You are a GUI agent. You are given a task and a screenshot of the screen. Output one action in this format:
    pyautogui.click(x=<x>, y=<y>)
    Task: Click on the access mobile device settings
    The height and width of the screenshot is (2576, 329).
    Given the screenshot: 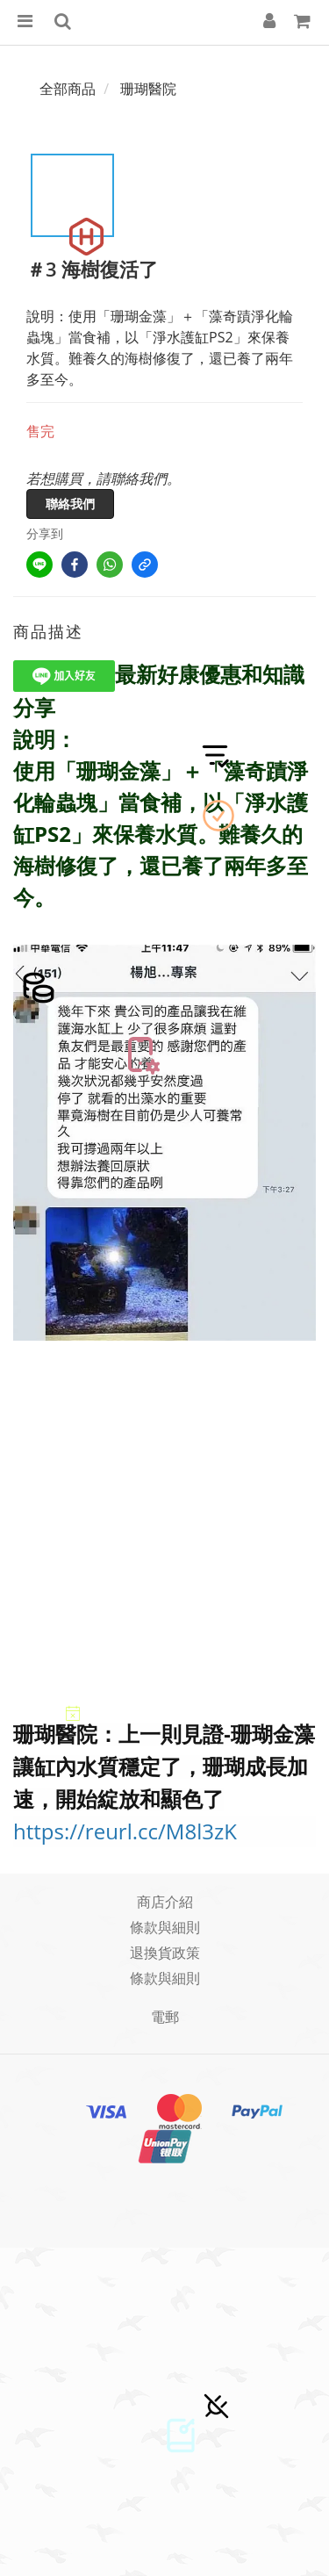 What is the action you would take?
    pyautogui.click(x=140, y=1054)
    